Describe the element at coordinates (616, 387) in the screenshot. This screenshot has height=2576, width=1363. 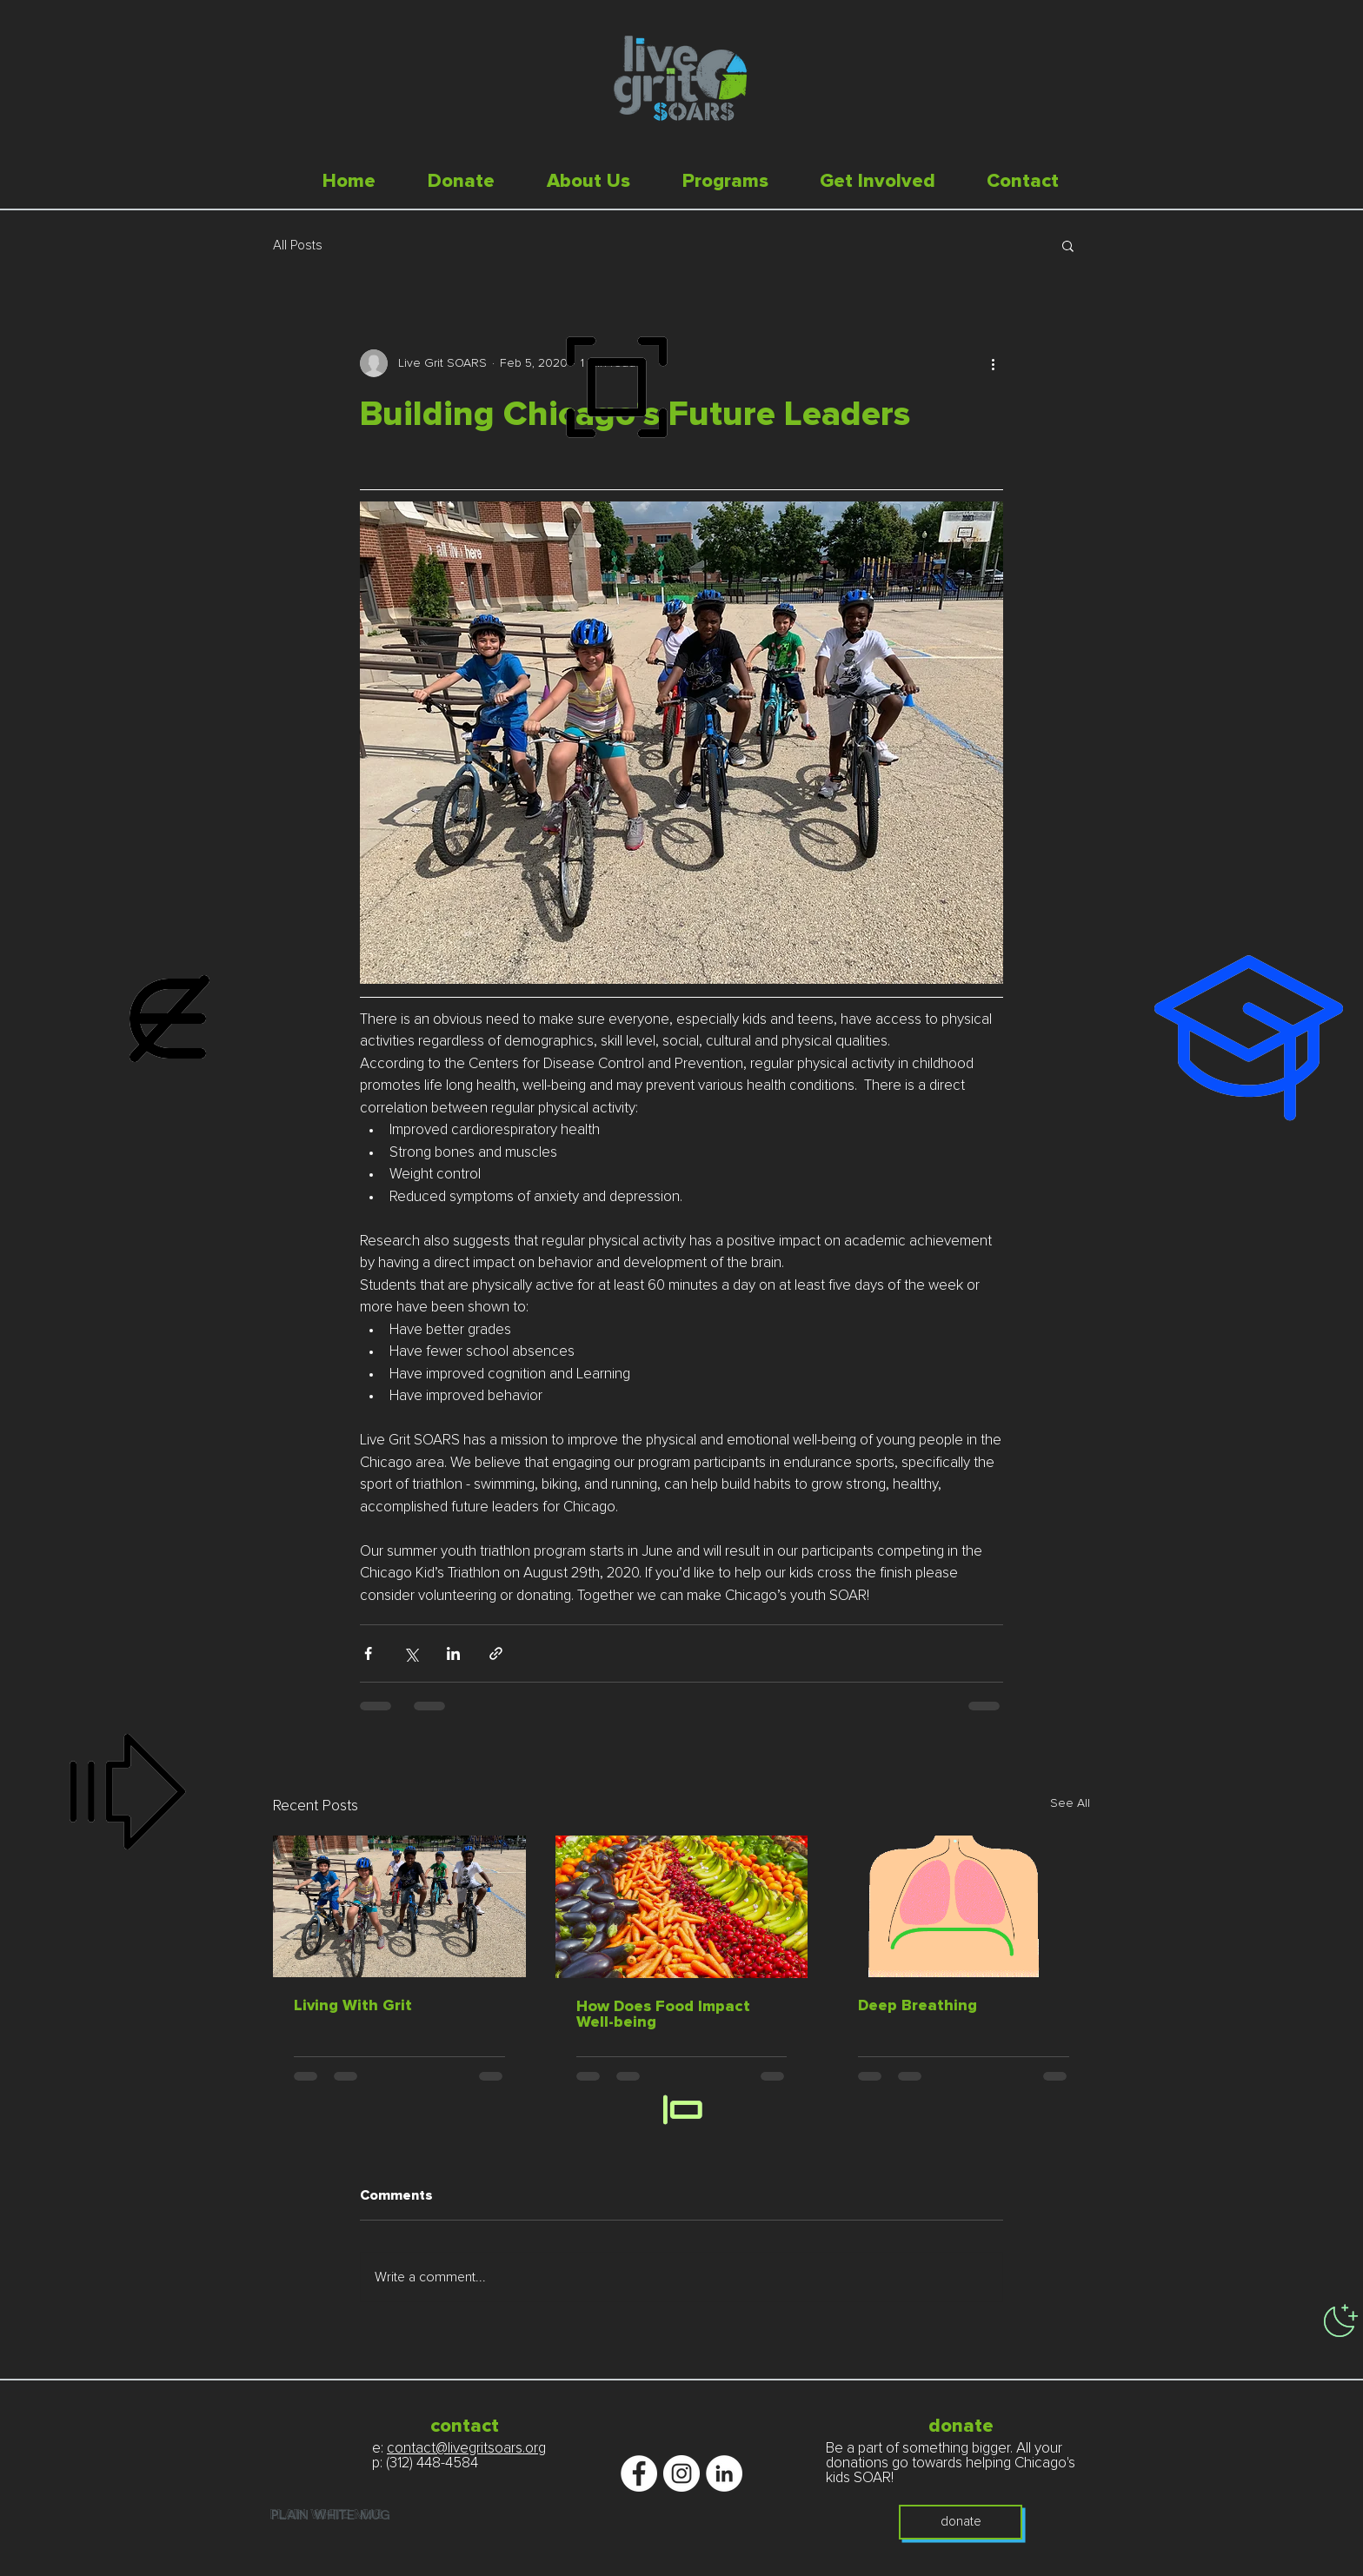
I see `scan a QR code or barcode` at that location.